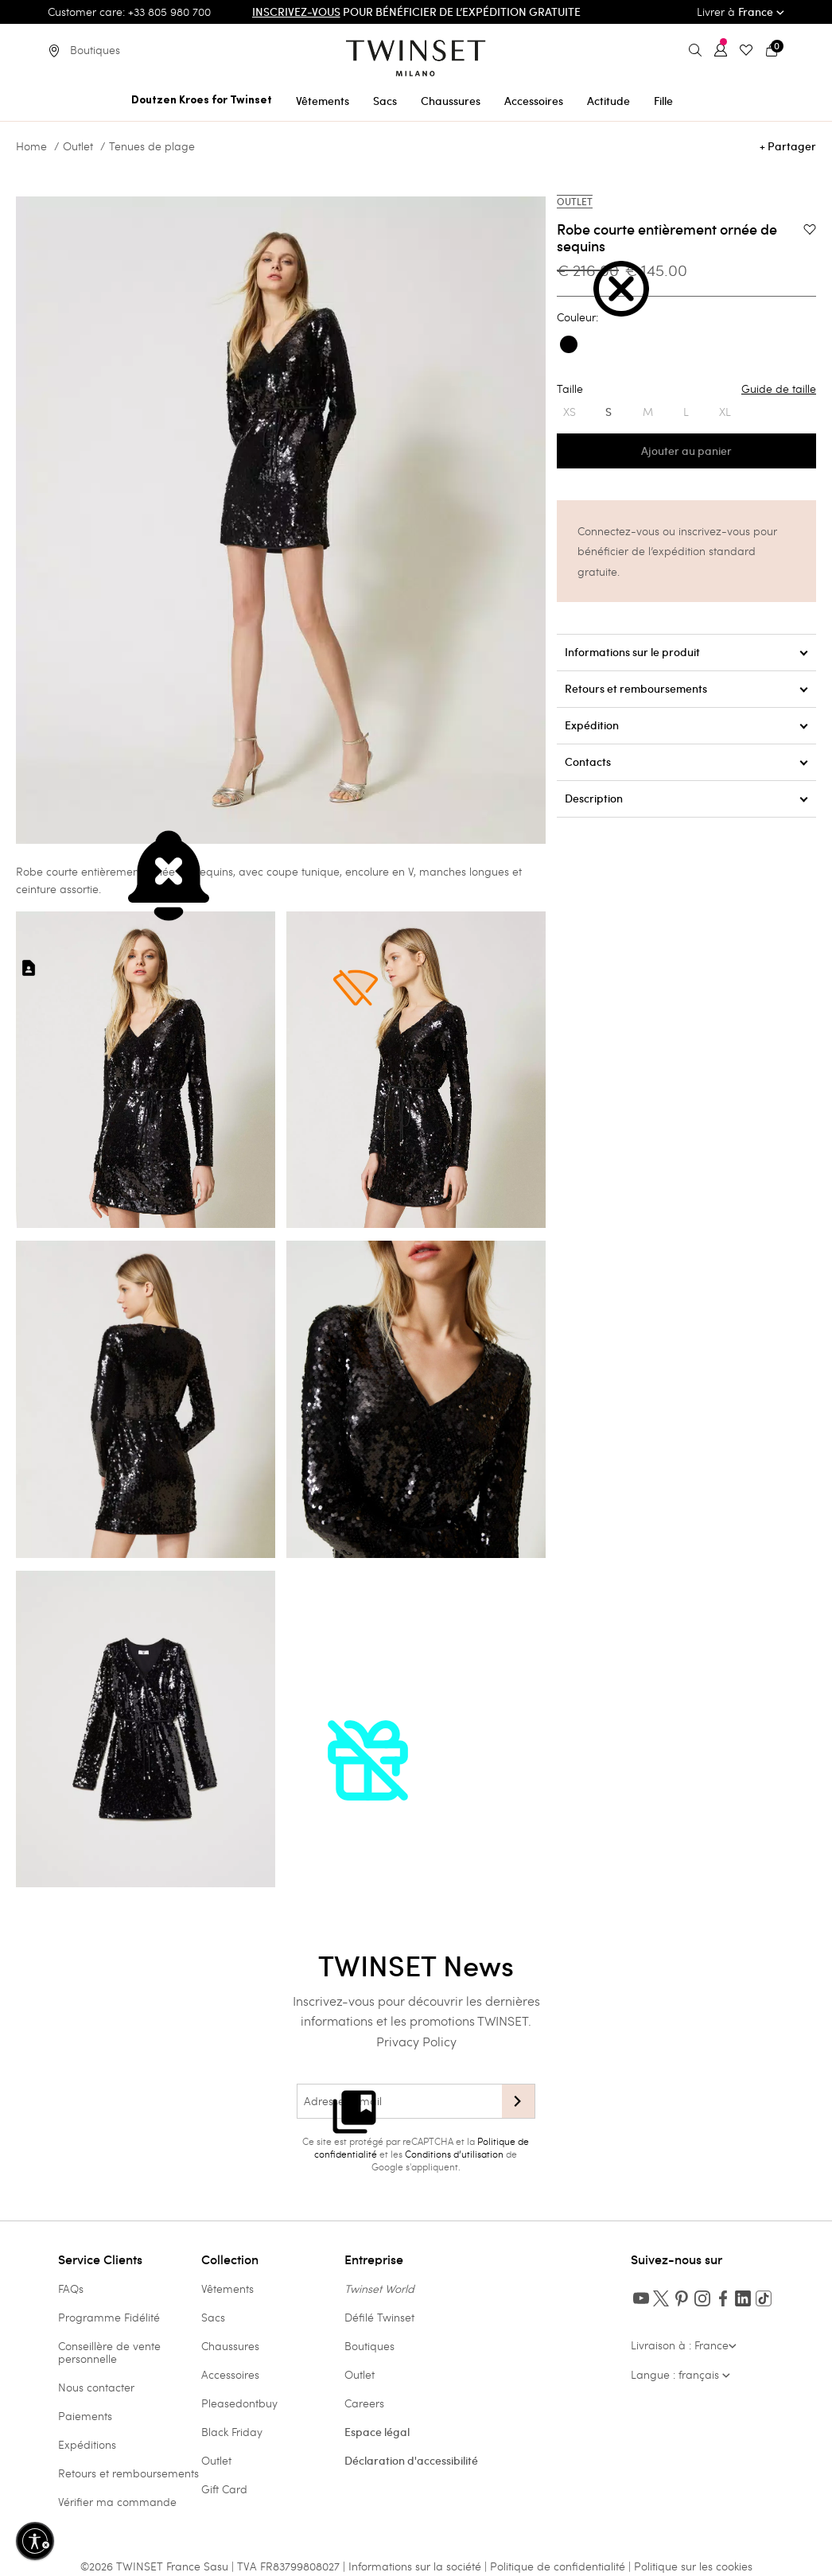  What do you see at coordinates (29, 968) in the screenshot?
I see `view contact details` at bounding box center [29, 968].